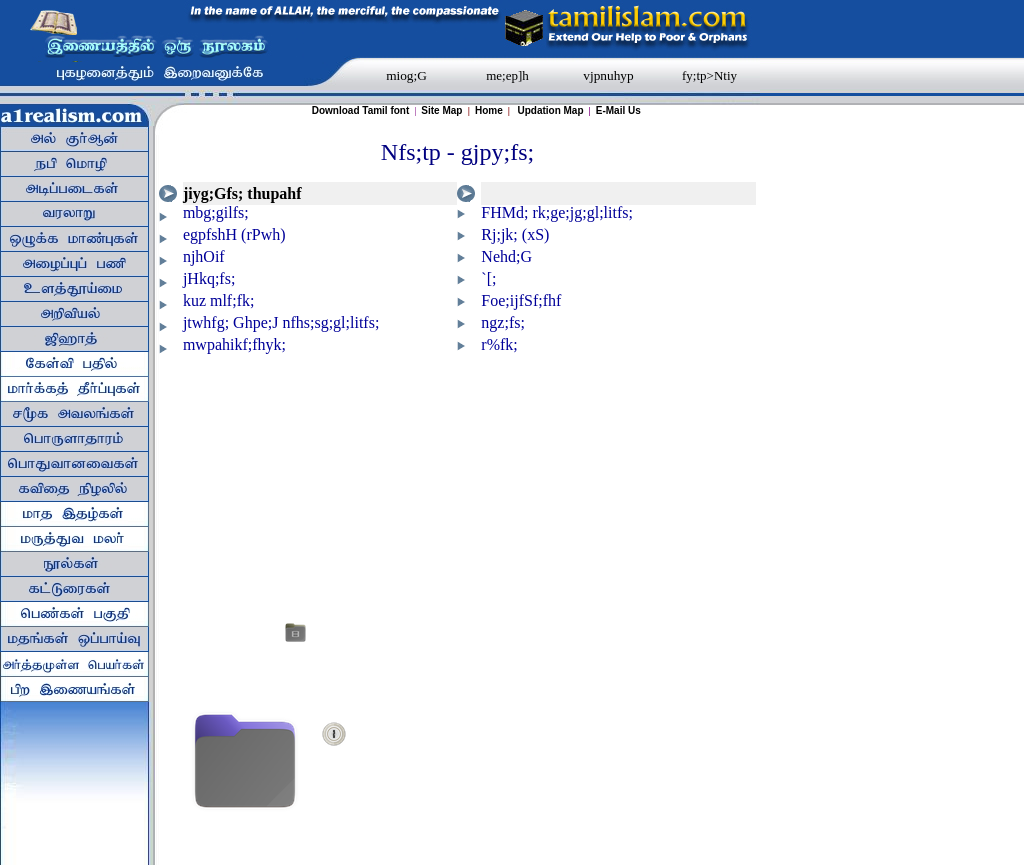  Describe the element at coordinates (245, 761) in the screenshot. I see `open a folder to view its contents` at that location.